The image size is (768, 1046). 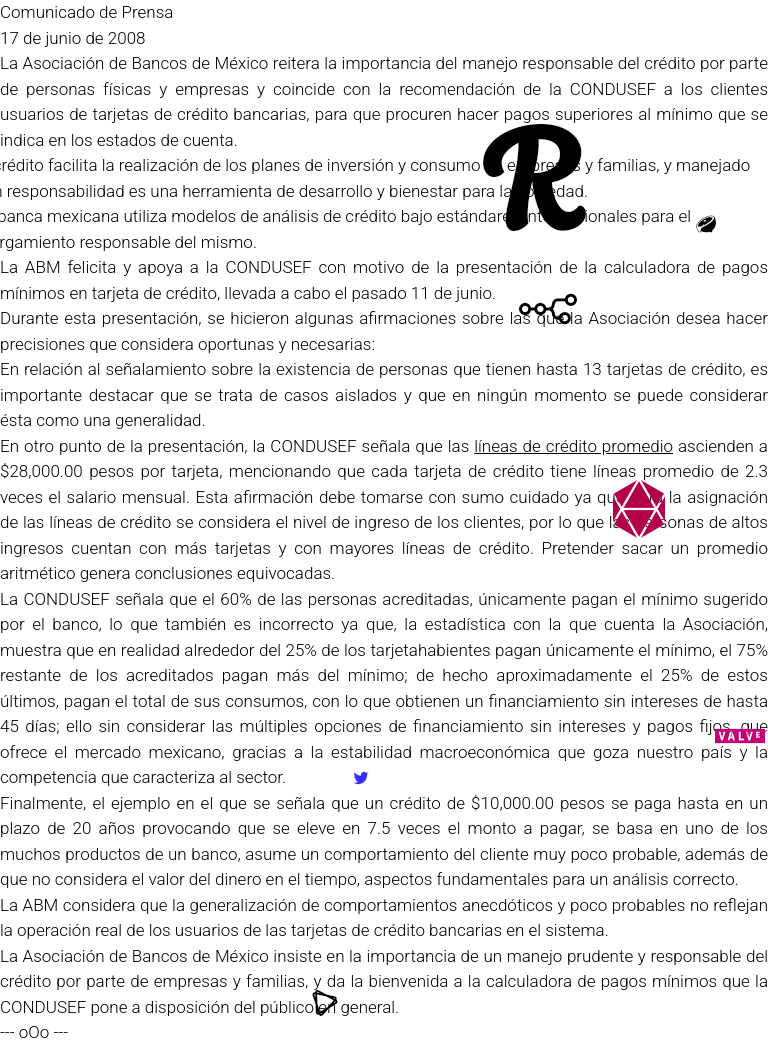 I want to click on open the RunRun.it app, so click(x=534, y=177).